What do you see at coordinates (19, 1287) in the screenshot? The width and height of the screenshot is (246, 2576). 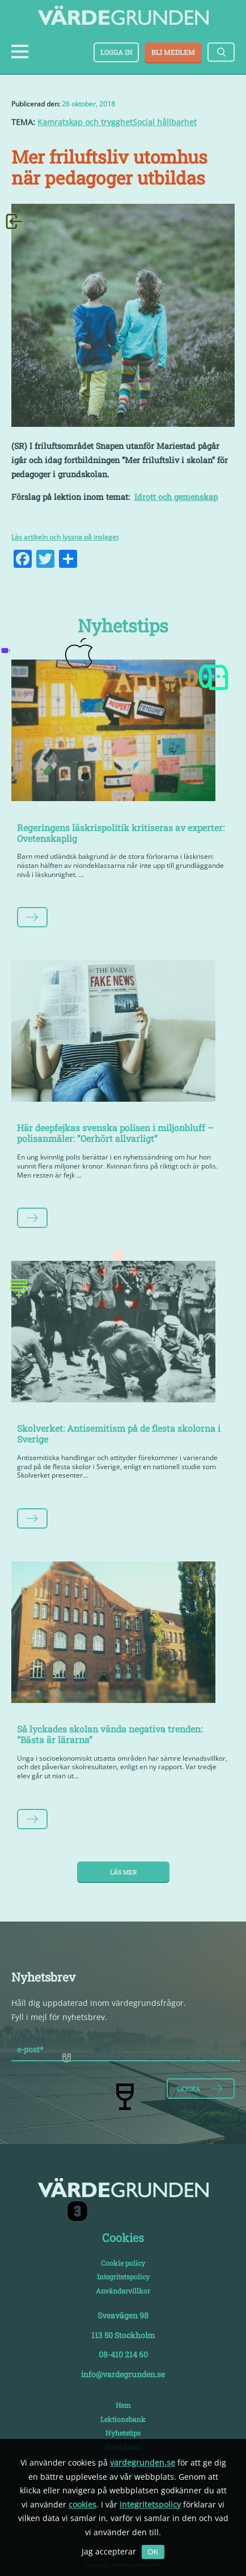 I see `add a new row below` at bounding box center [19, 1287].